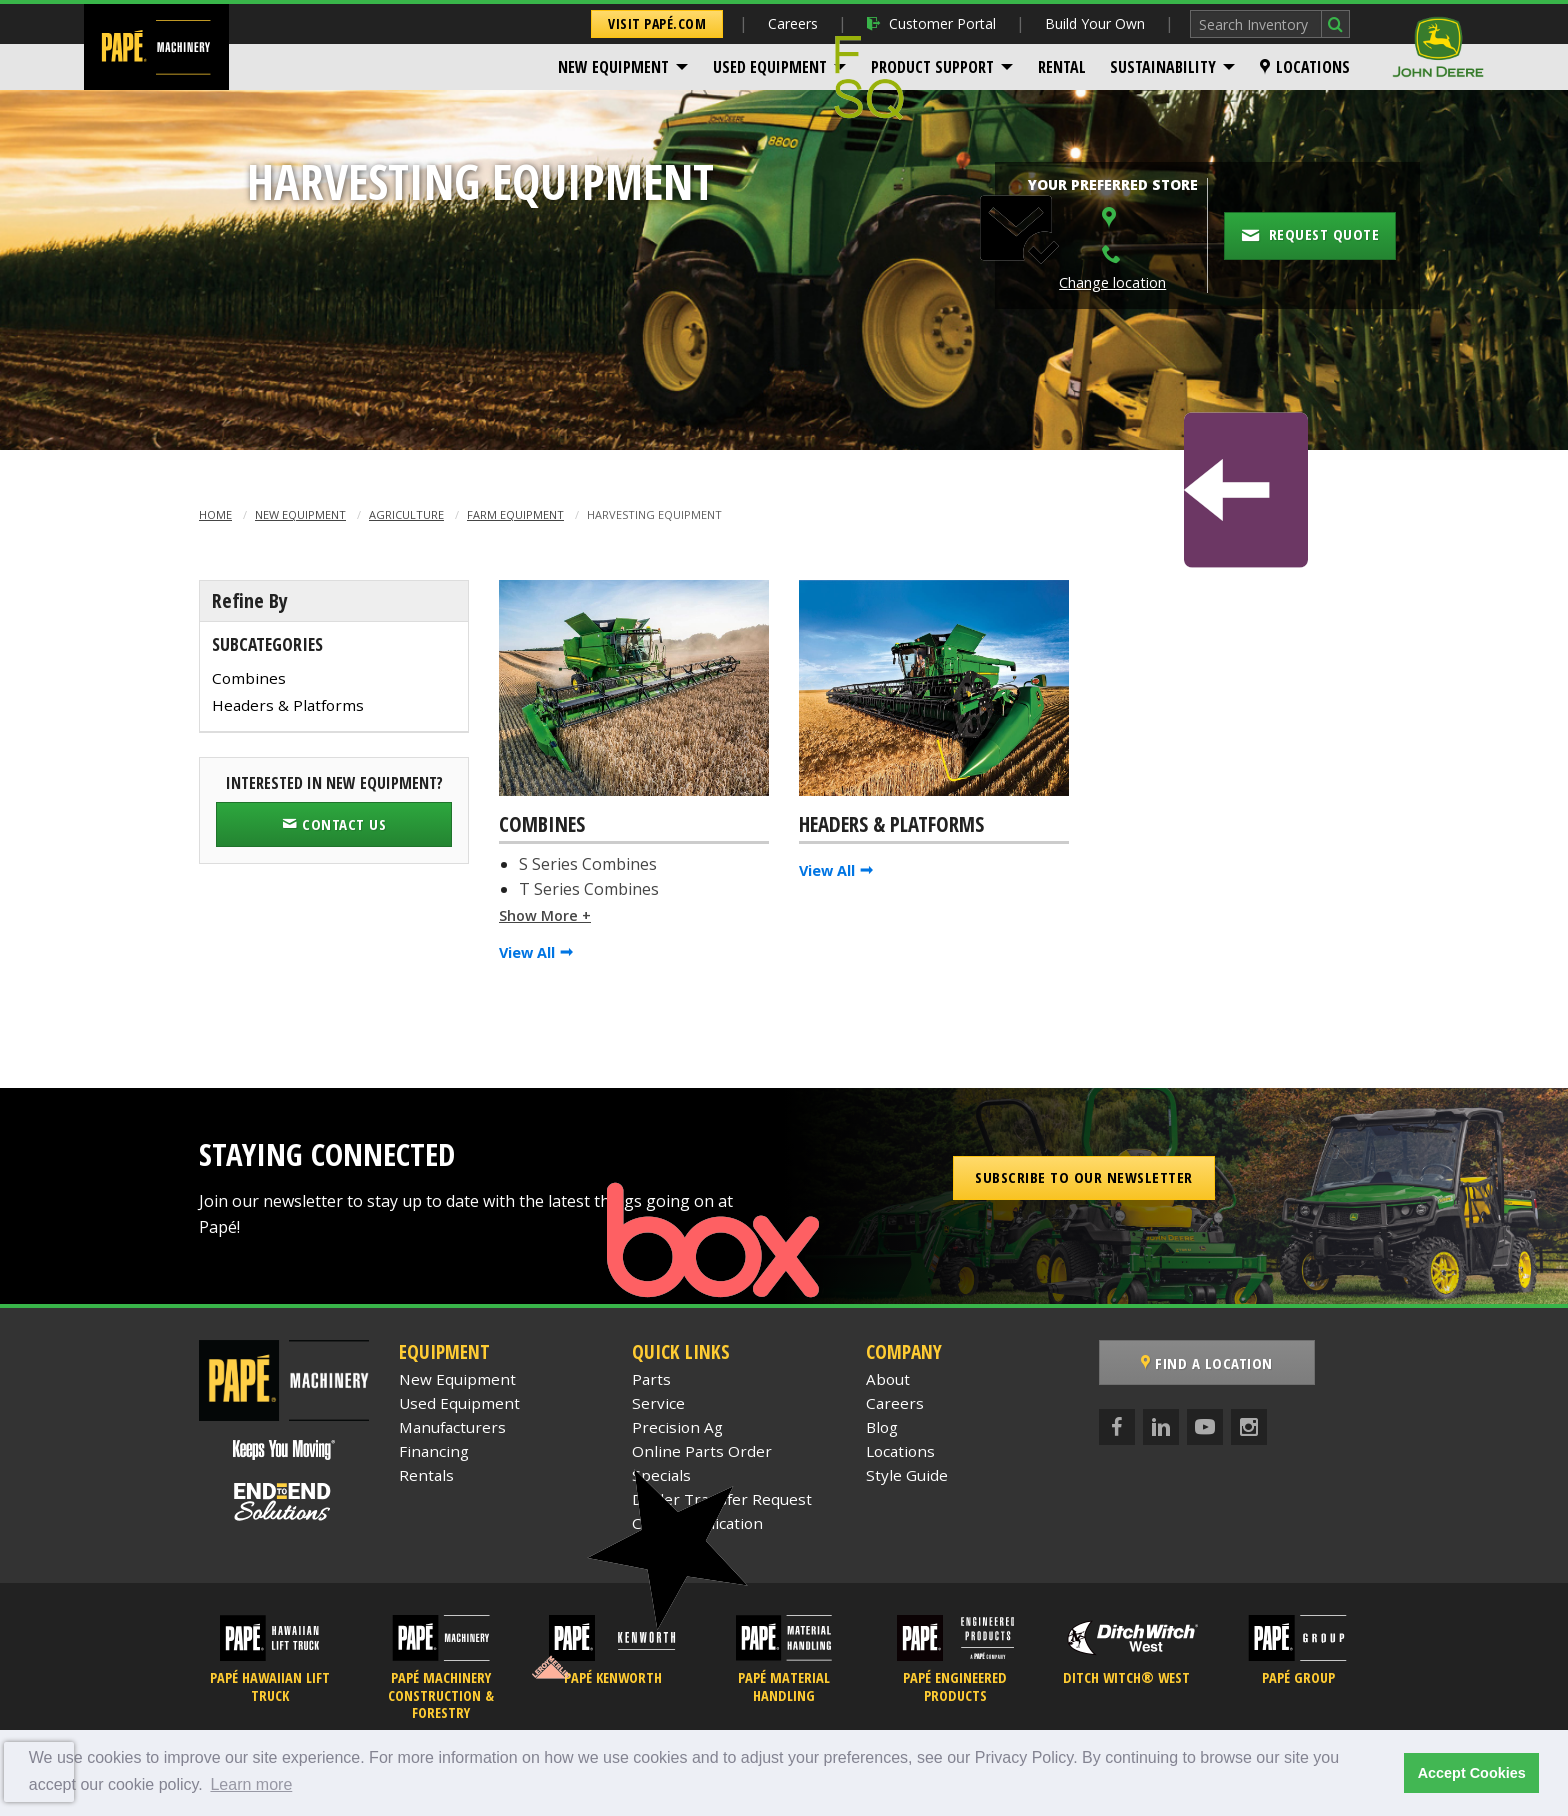  What do you see at coordinates (713, 1240) in the screenshot?
I see `open Box cloud storage app` at bounding box center [713, 1240].